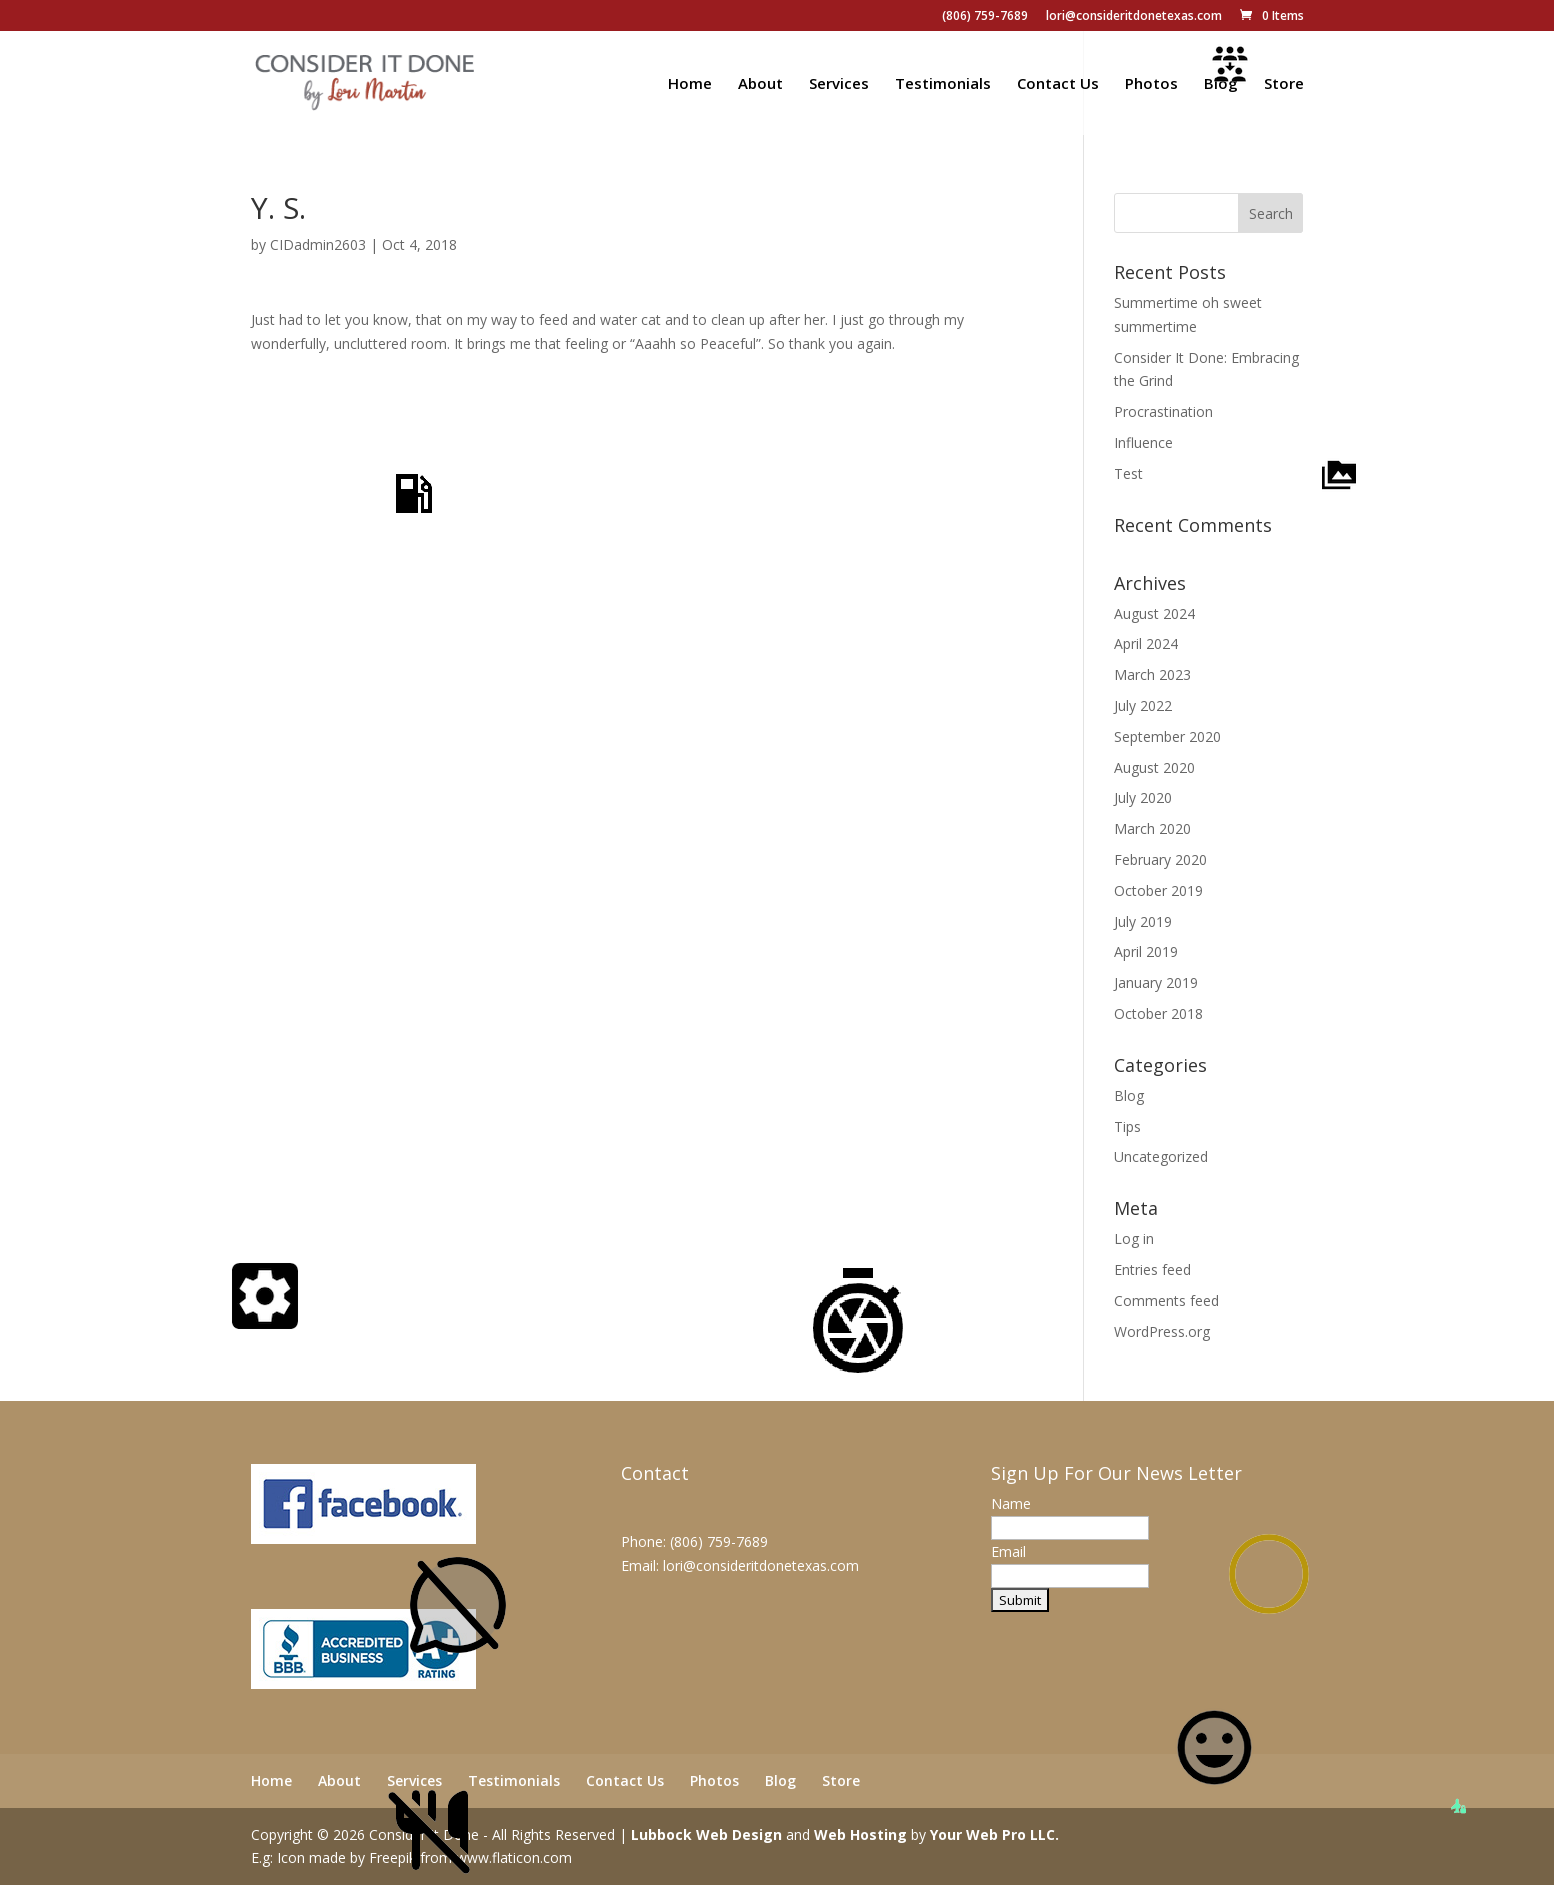 Image resolution: width=1554 pixels, height=1885 pixels. What do you see at coordinates (858, 1323) in the screenshot?
I see `adjust camera shutter speed settings` at bounding box center [858, 1323].